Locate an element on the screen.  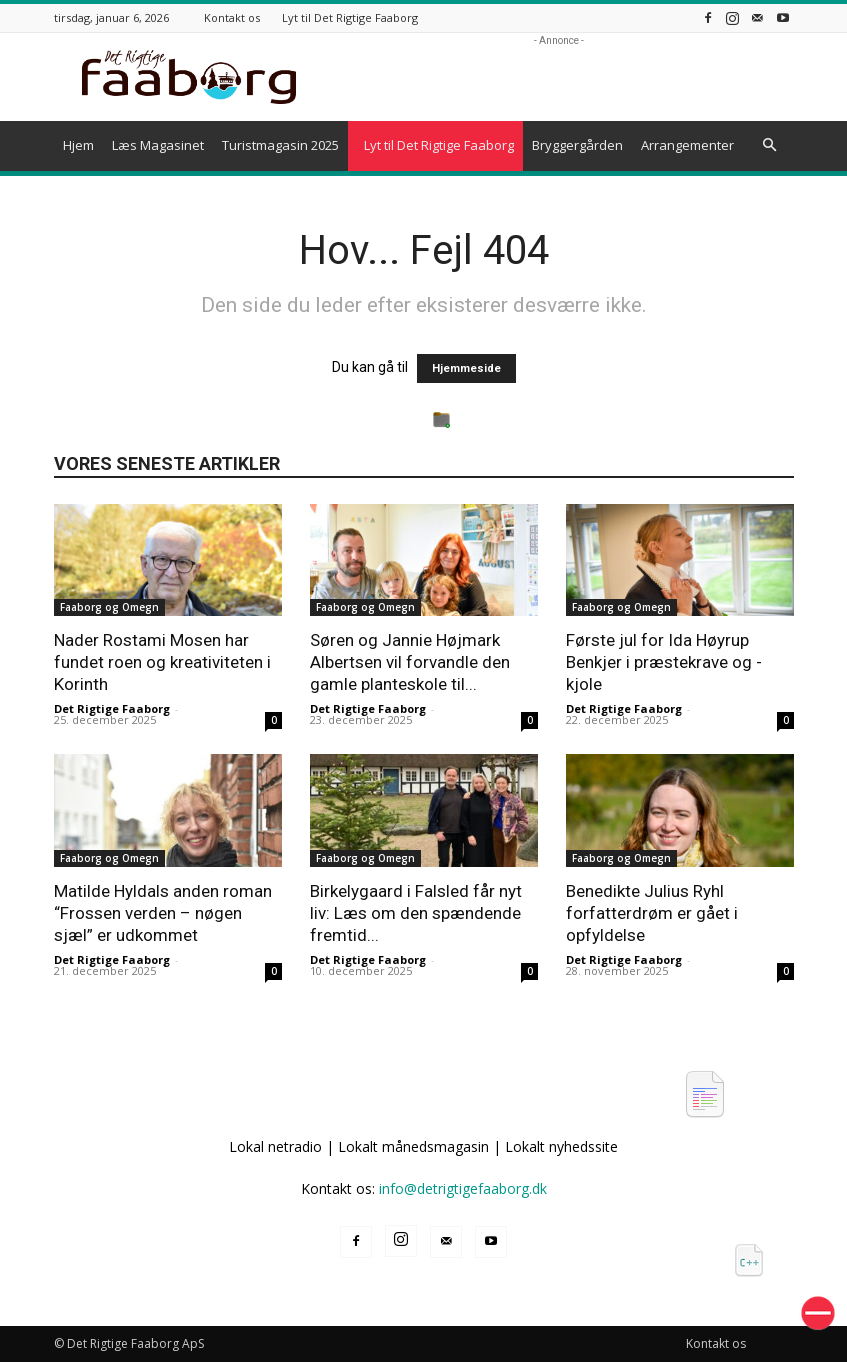
indicates an error has occurred is located at coordinates (818, 1313).